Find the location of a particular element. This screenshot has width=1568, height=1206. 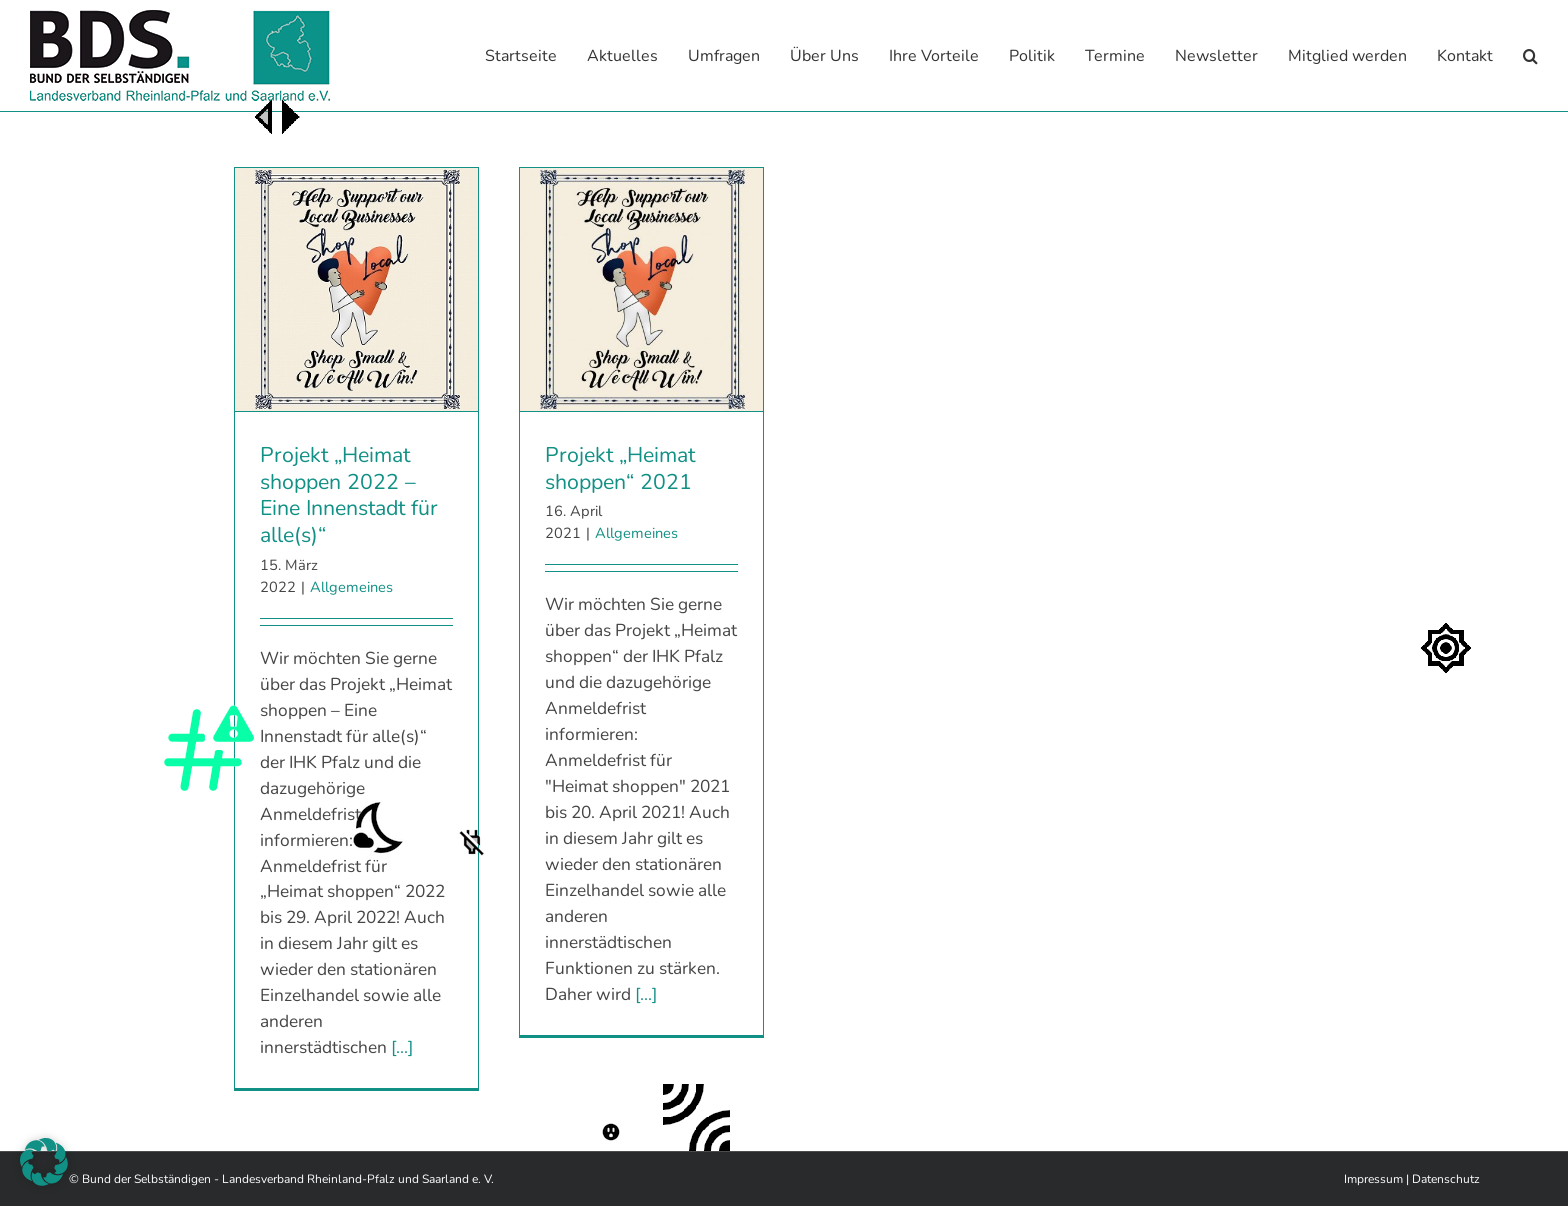

power source disconnected or unavailable is located at coordinates (472, 842).